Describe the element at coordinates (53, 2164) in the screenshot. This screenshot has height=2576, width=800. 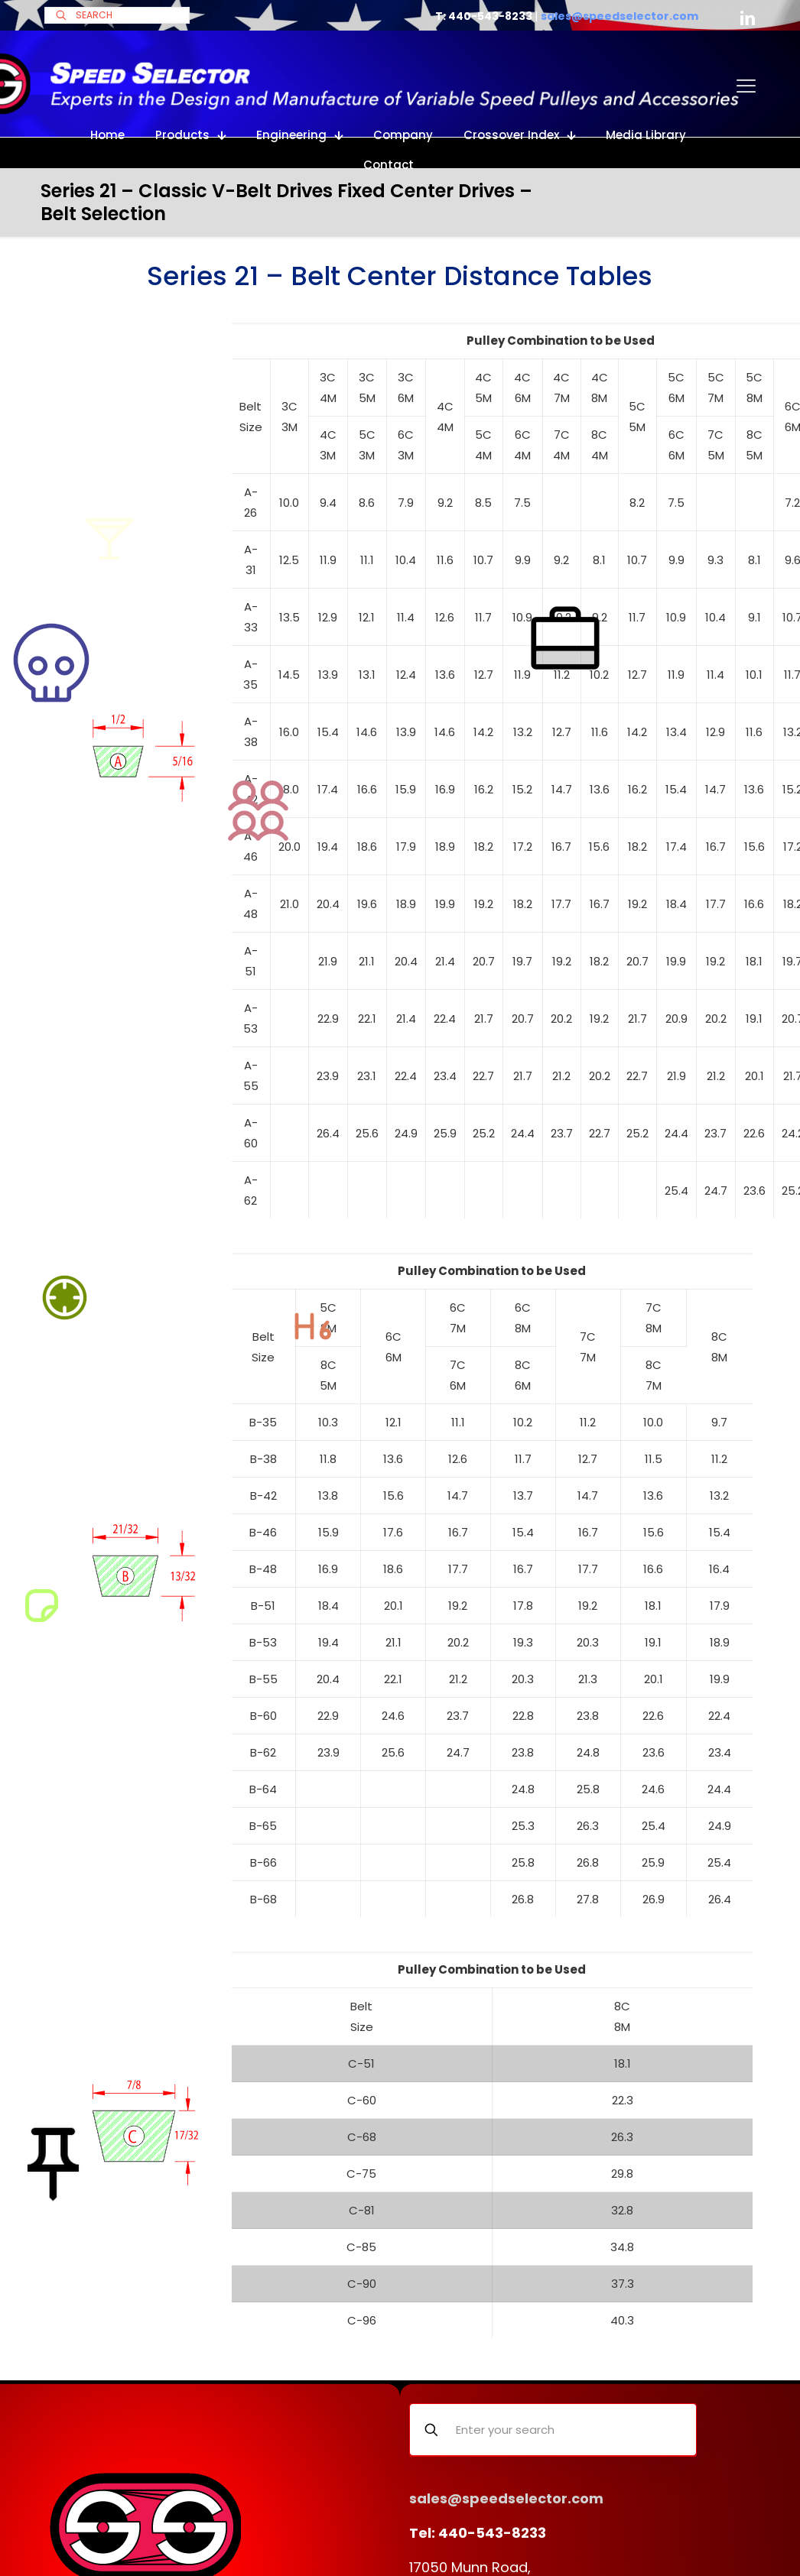
I see `pin an item to keep it visible` at that location.